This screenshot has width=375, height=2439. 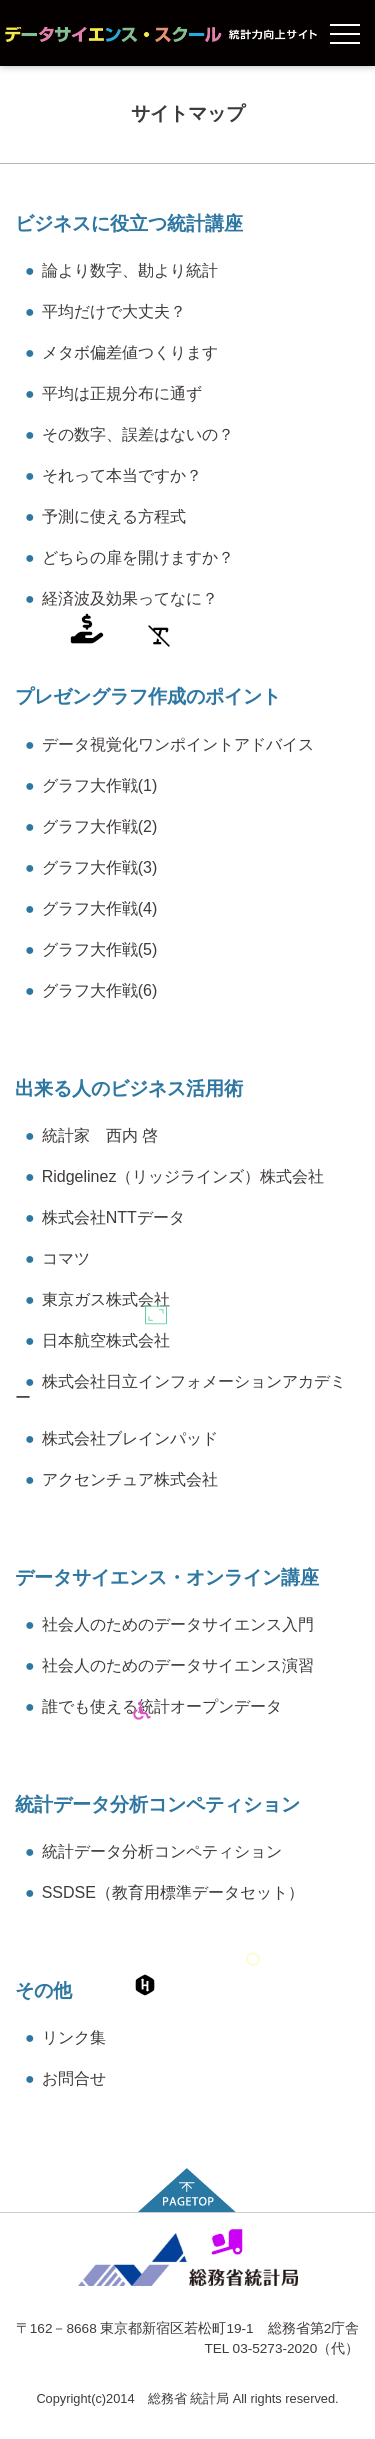 I want to click on make a payment or donation, so click(x=87, y=629).